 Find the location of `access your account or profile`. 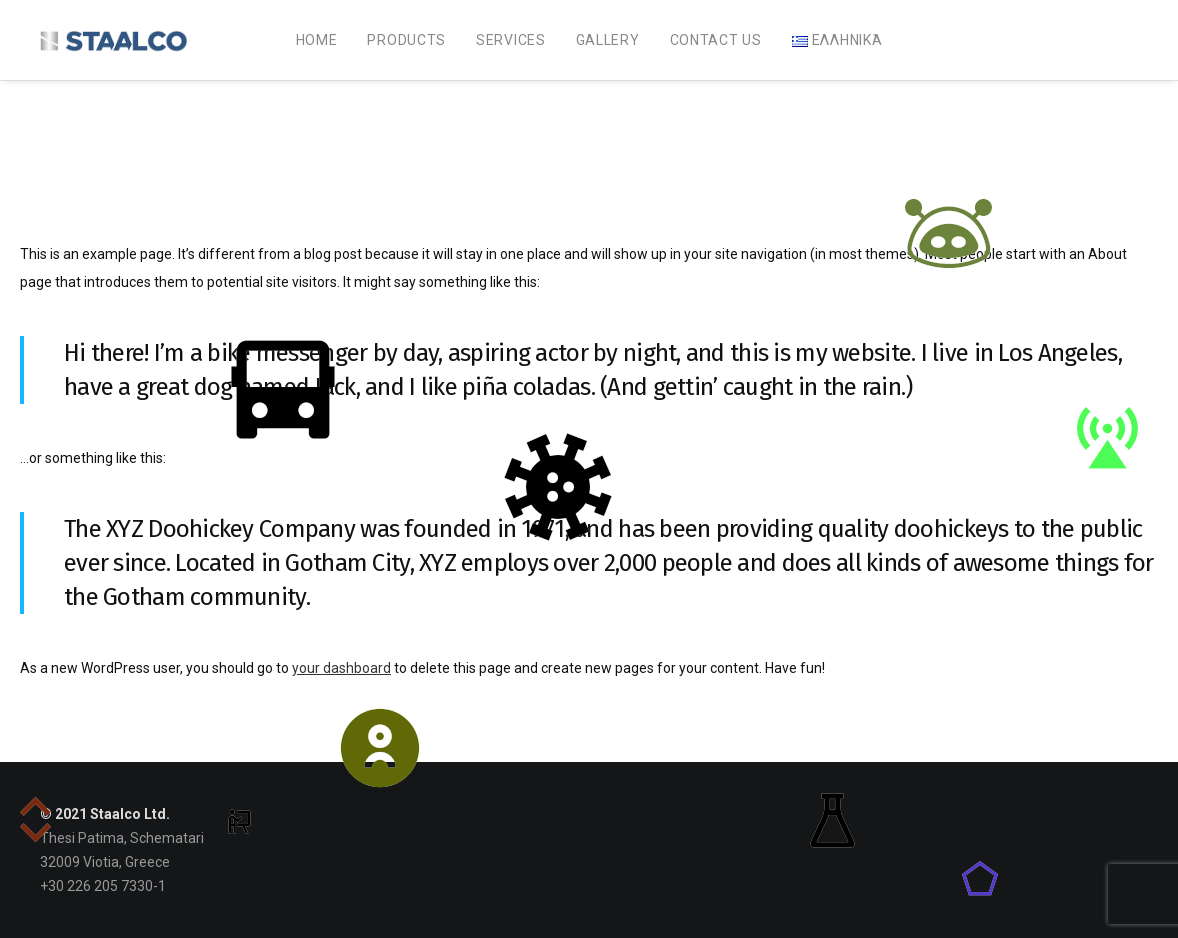

access your account or profile is located at coordinates (380, 748).